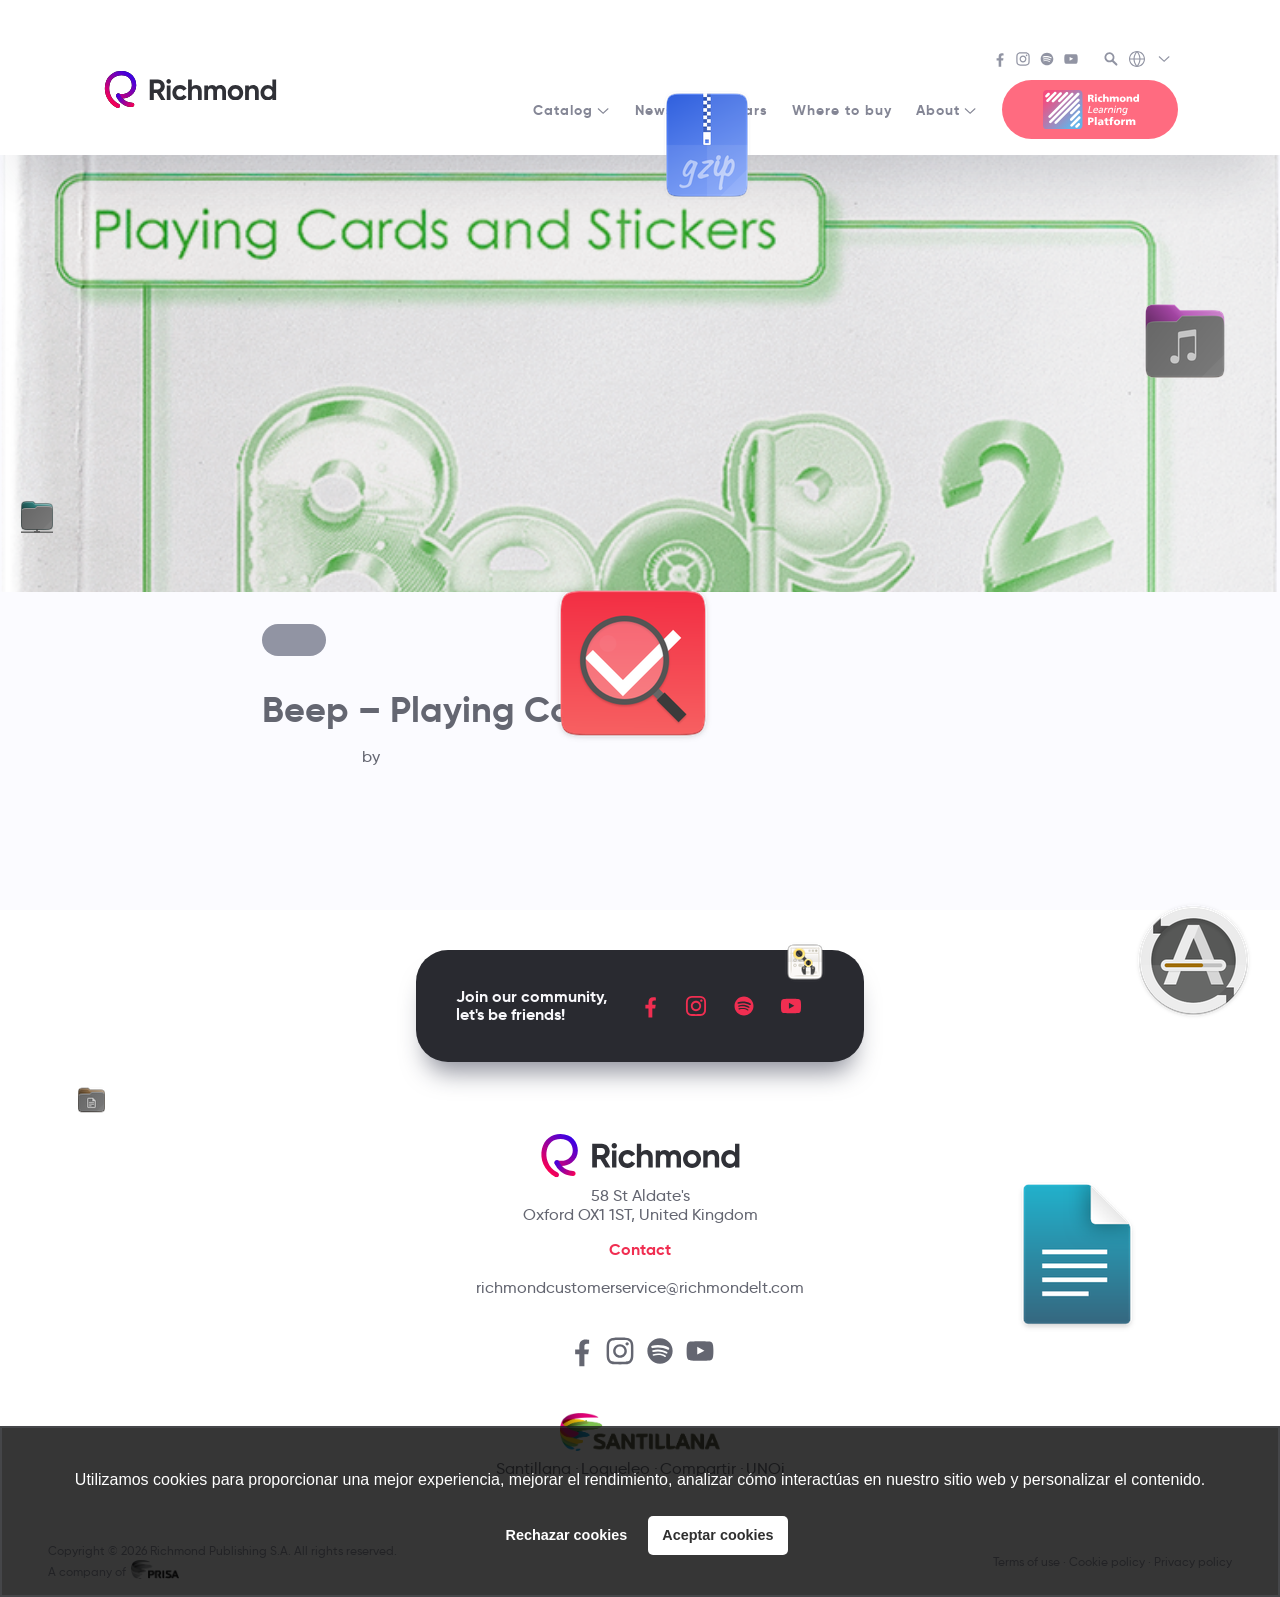  What do you see at coordinates (37, 517) in the screenshot?
I see `access files stored on a remote server` at bounding box center [37, 517].